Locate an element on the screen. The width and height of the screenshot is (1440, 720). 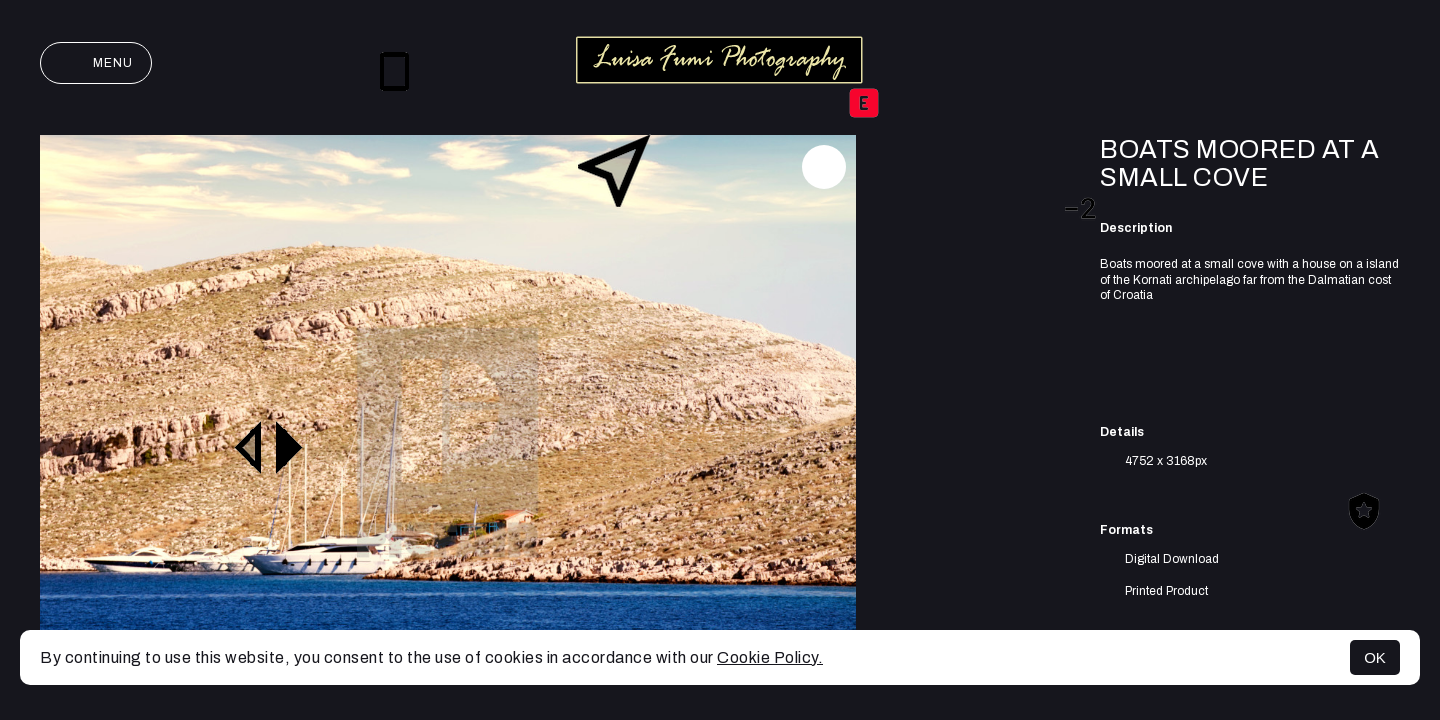
decrease exposure by 2 stops in photo editing is located at coordinates (1081, 209).